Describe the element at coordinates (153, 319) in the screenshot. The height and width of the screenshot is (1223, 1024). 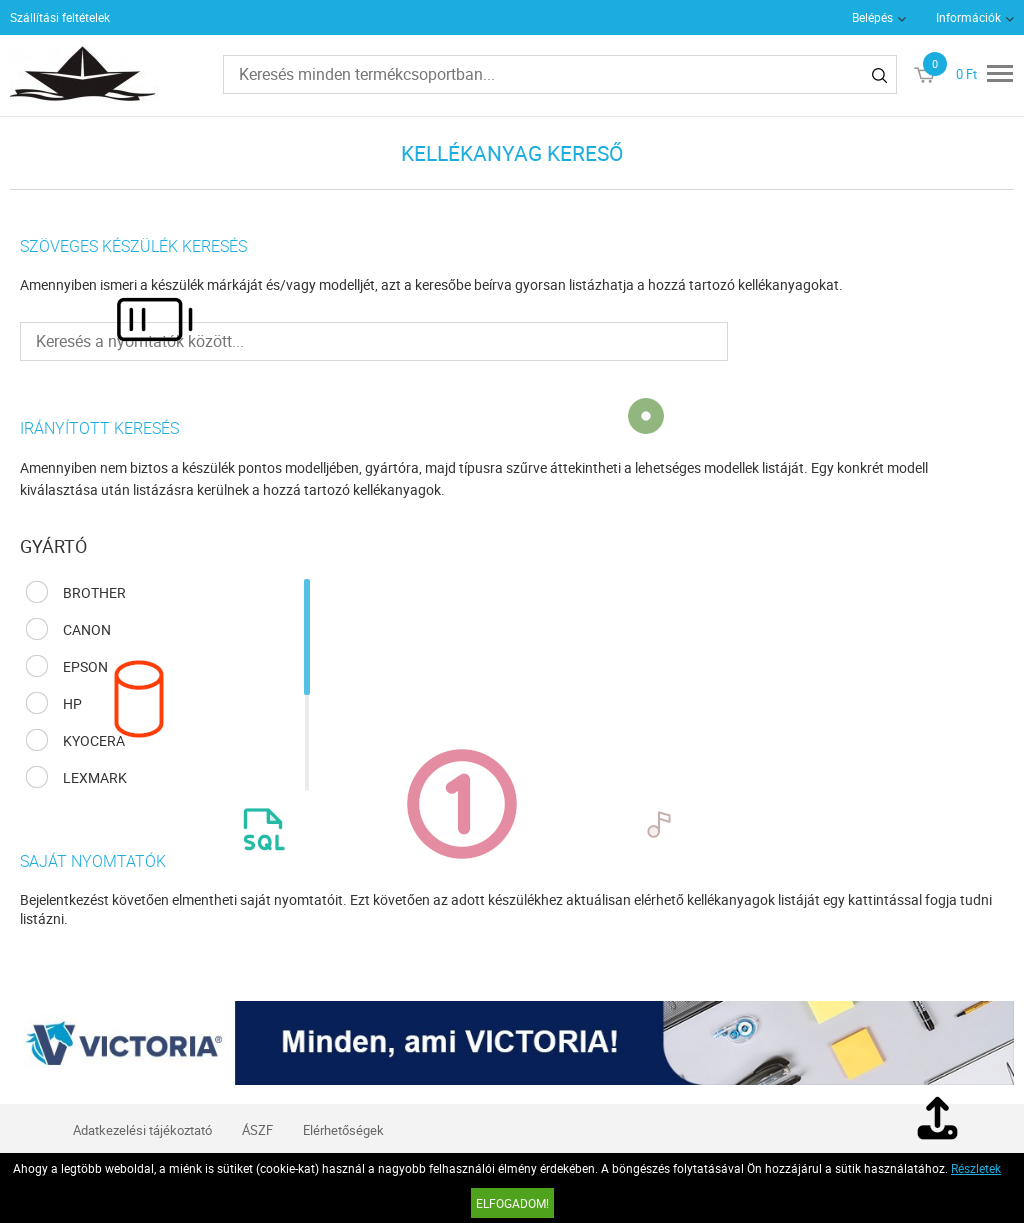
I see `indicates medium battery level` at that location.